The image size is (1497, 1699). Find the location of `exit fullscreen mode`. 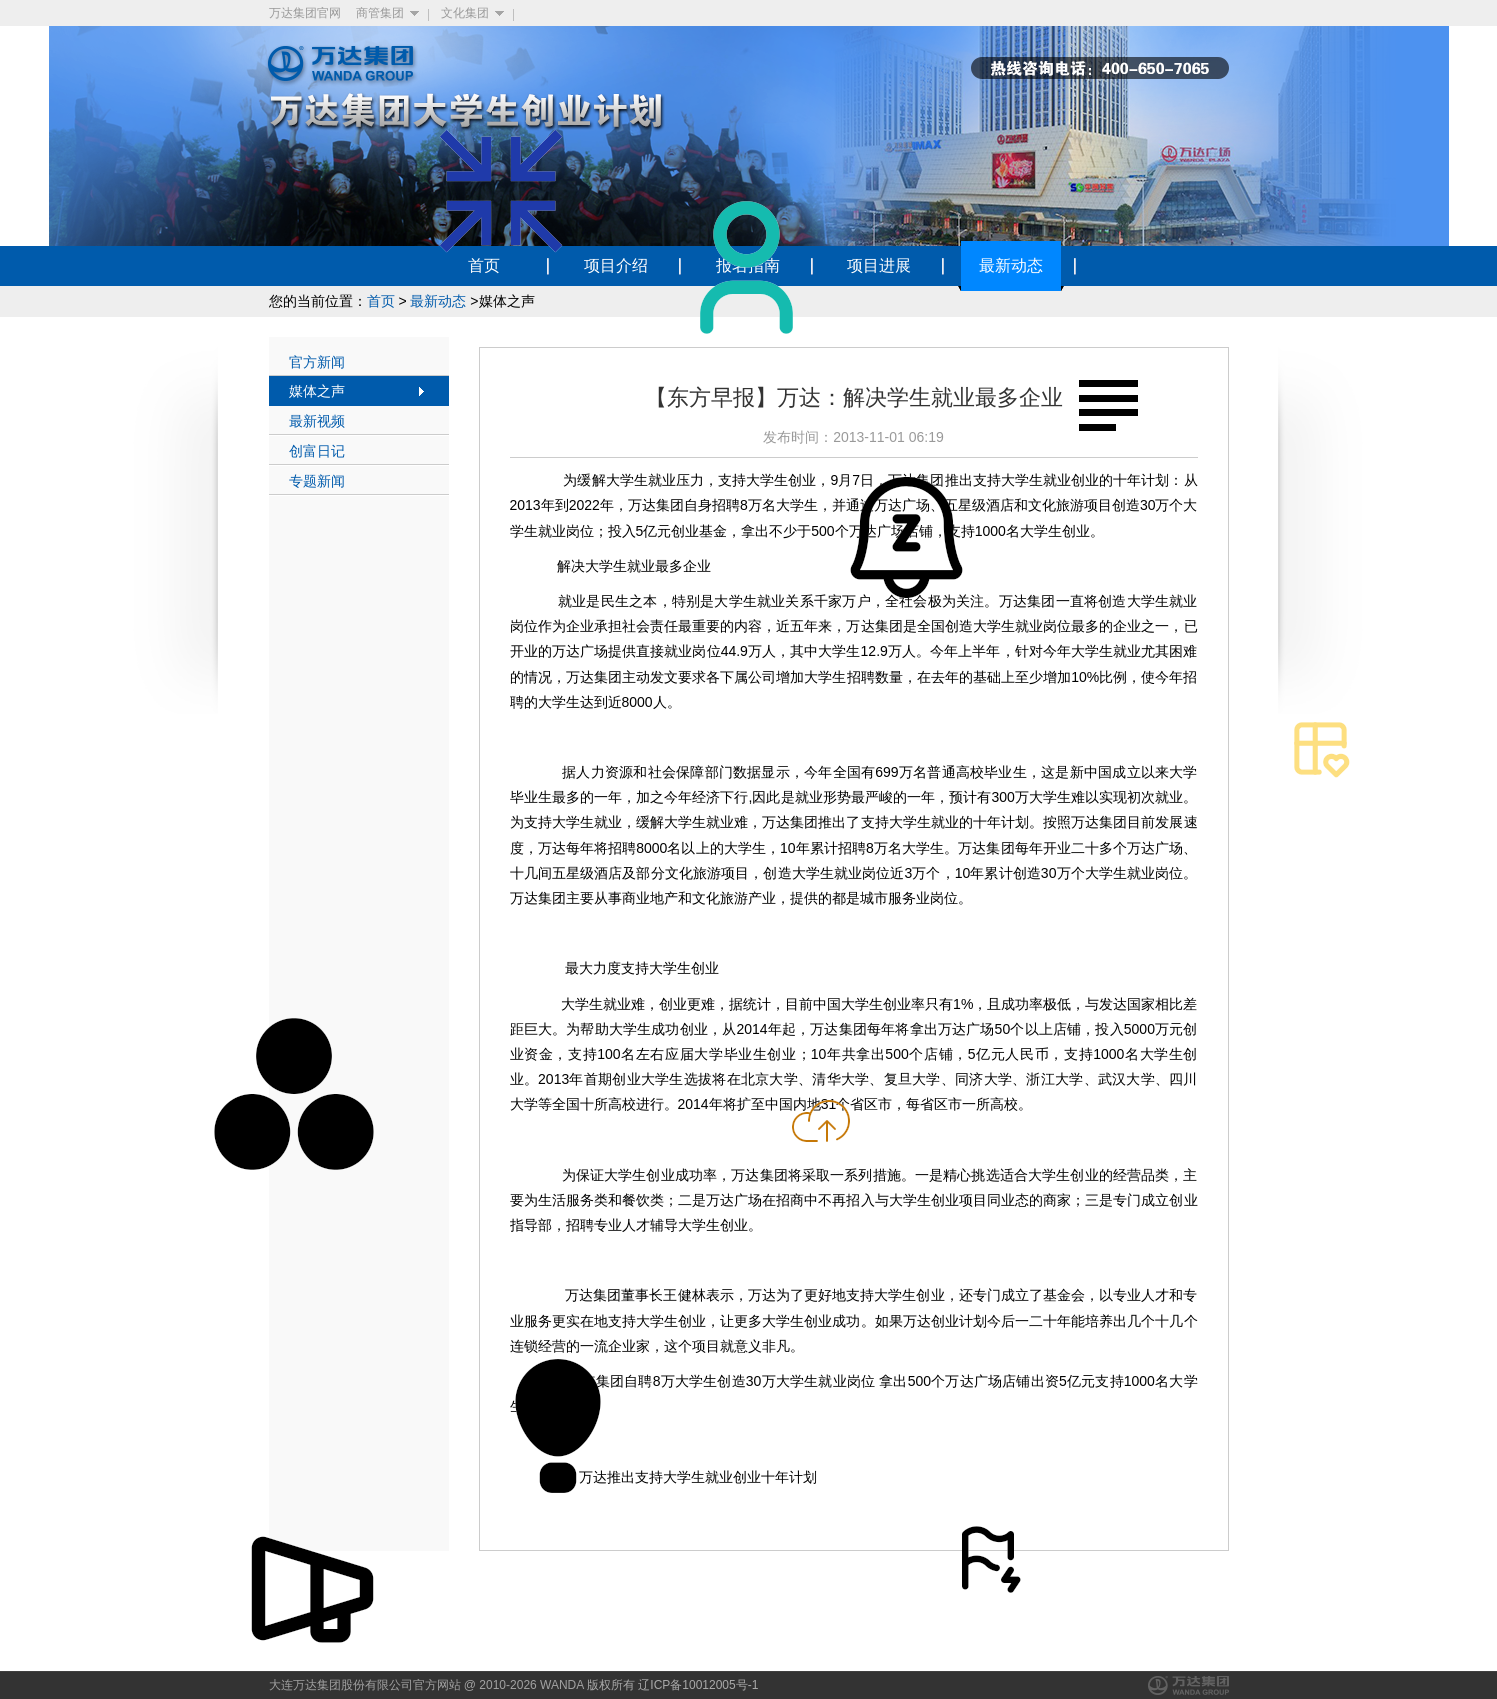

exit fullscreen mode is located at coordinates (501, 191).